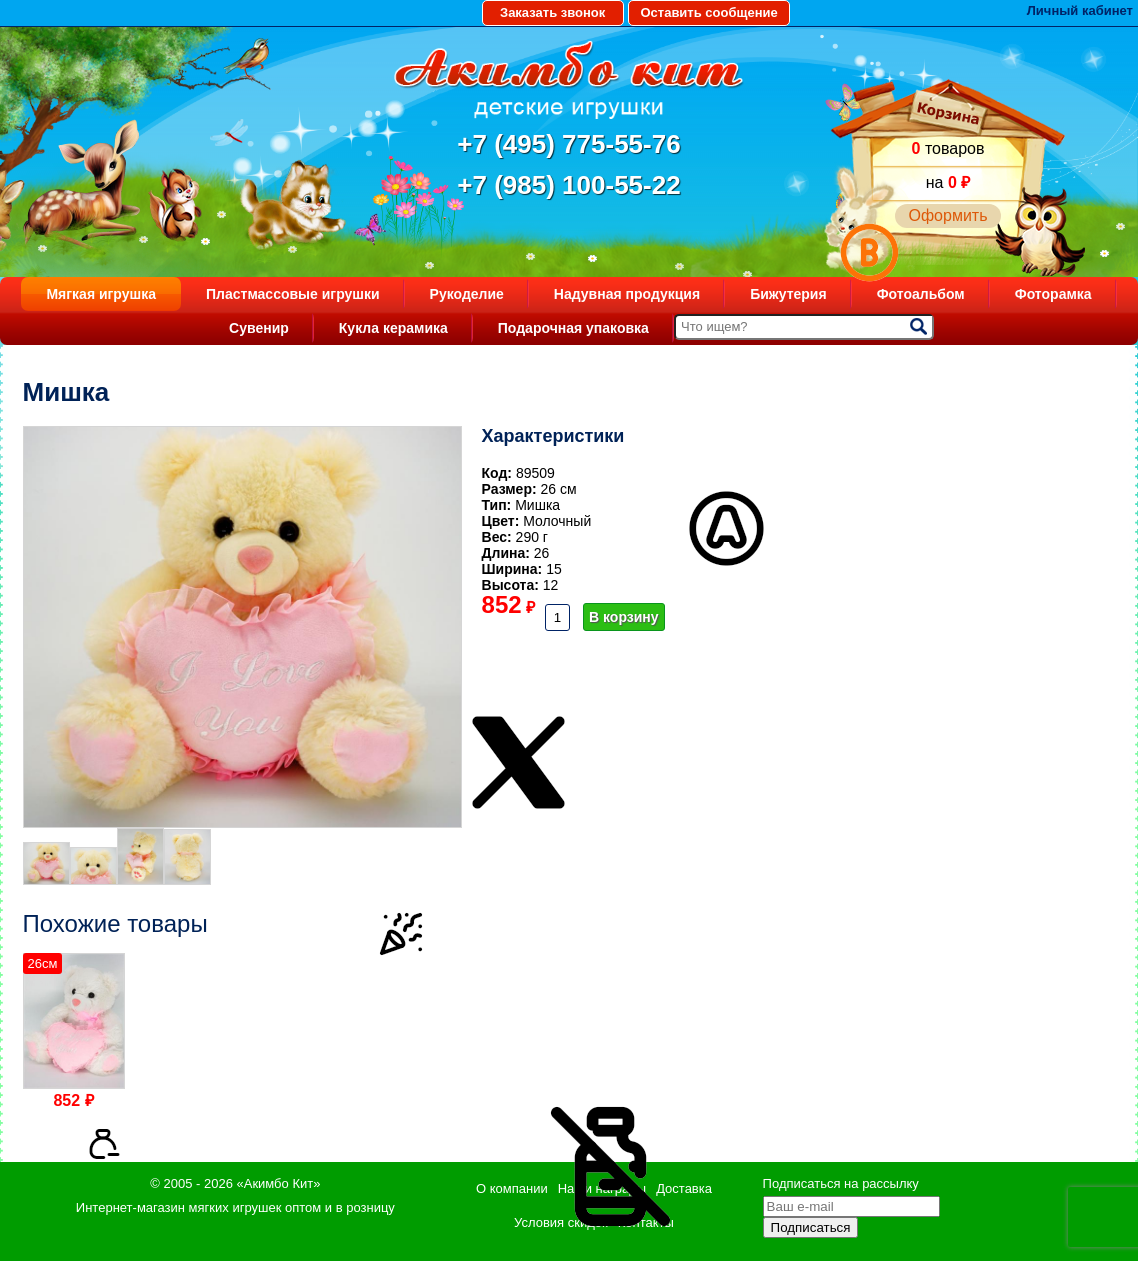 This screenshot has height=1261, width=1138. Describe the element at coordinates (103, 1144) in the screenshot. I see `deduct funds or reduce balance` at that location.